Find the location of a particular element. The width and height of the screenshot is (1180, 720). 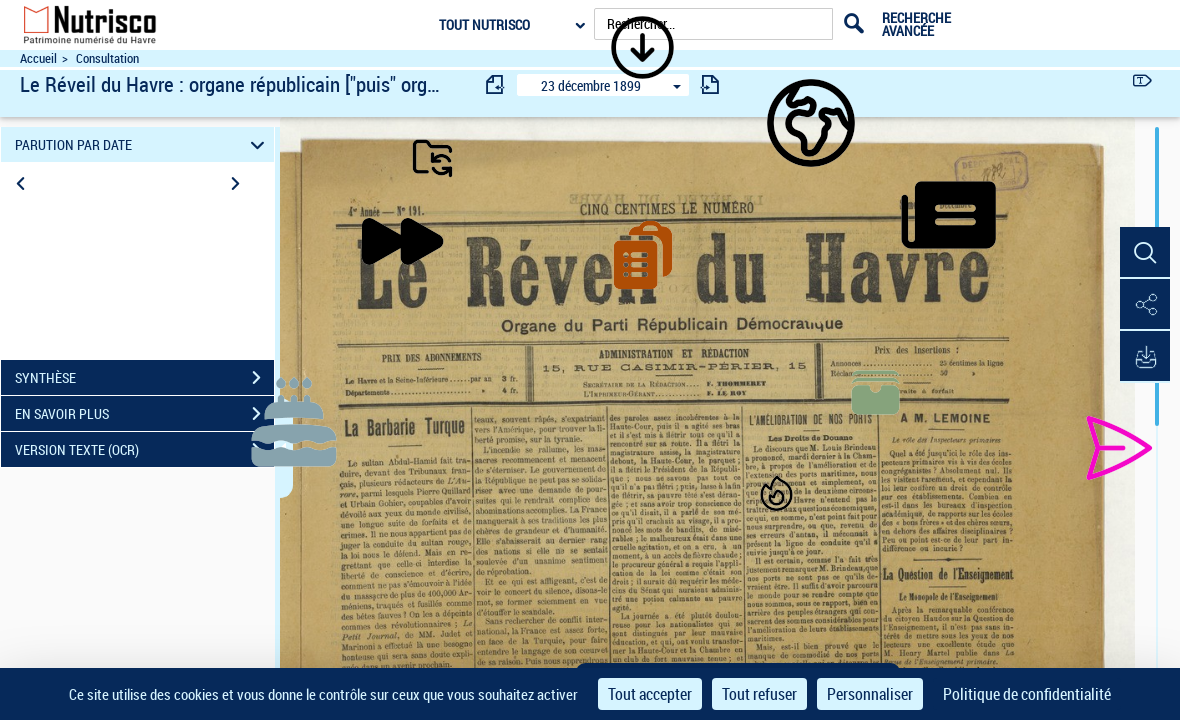

sync folder contents with cloud storage is located at coordinates (432, 157).